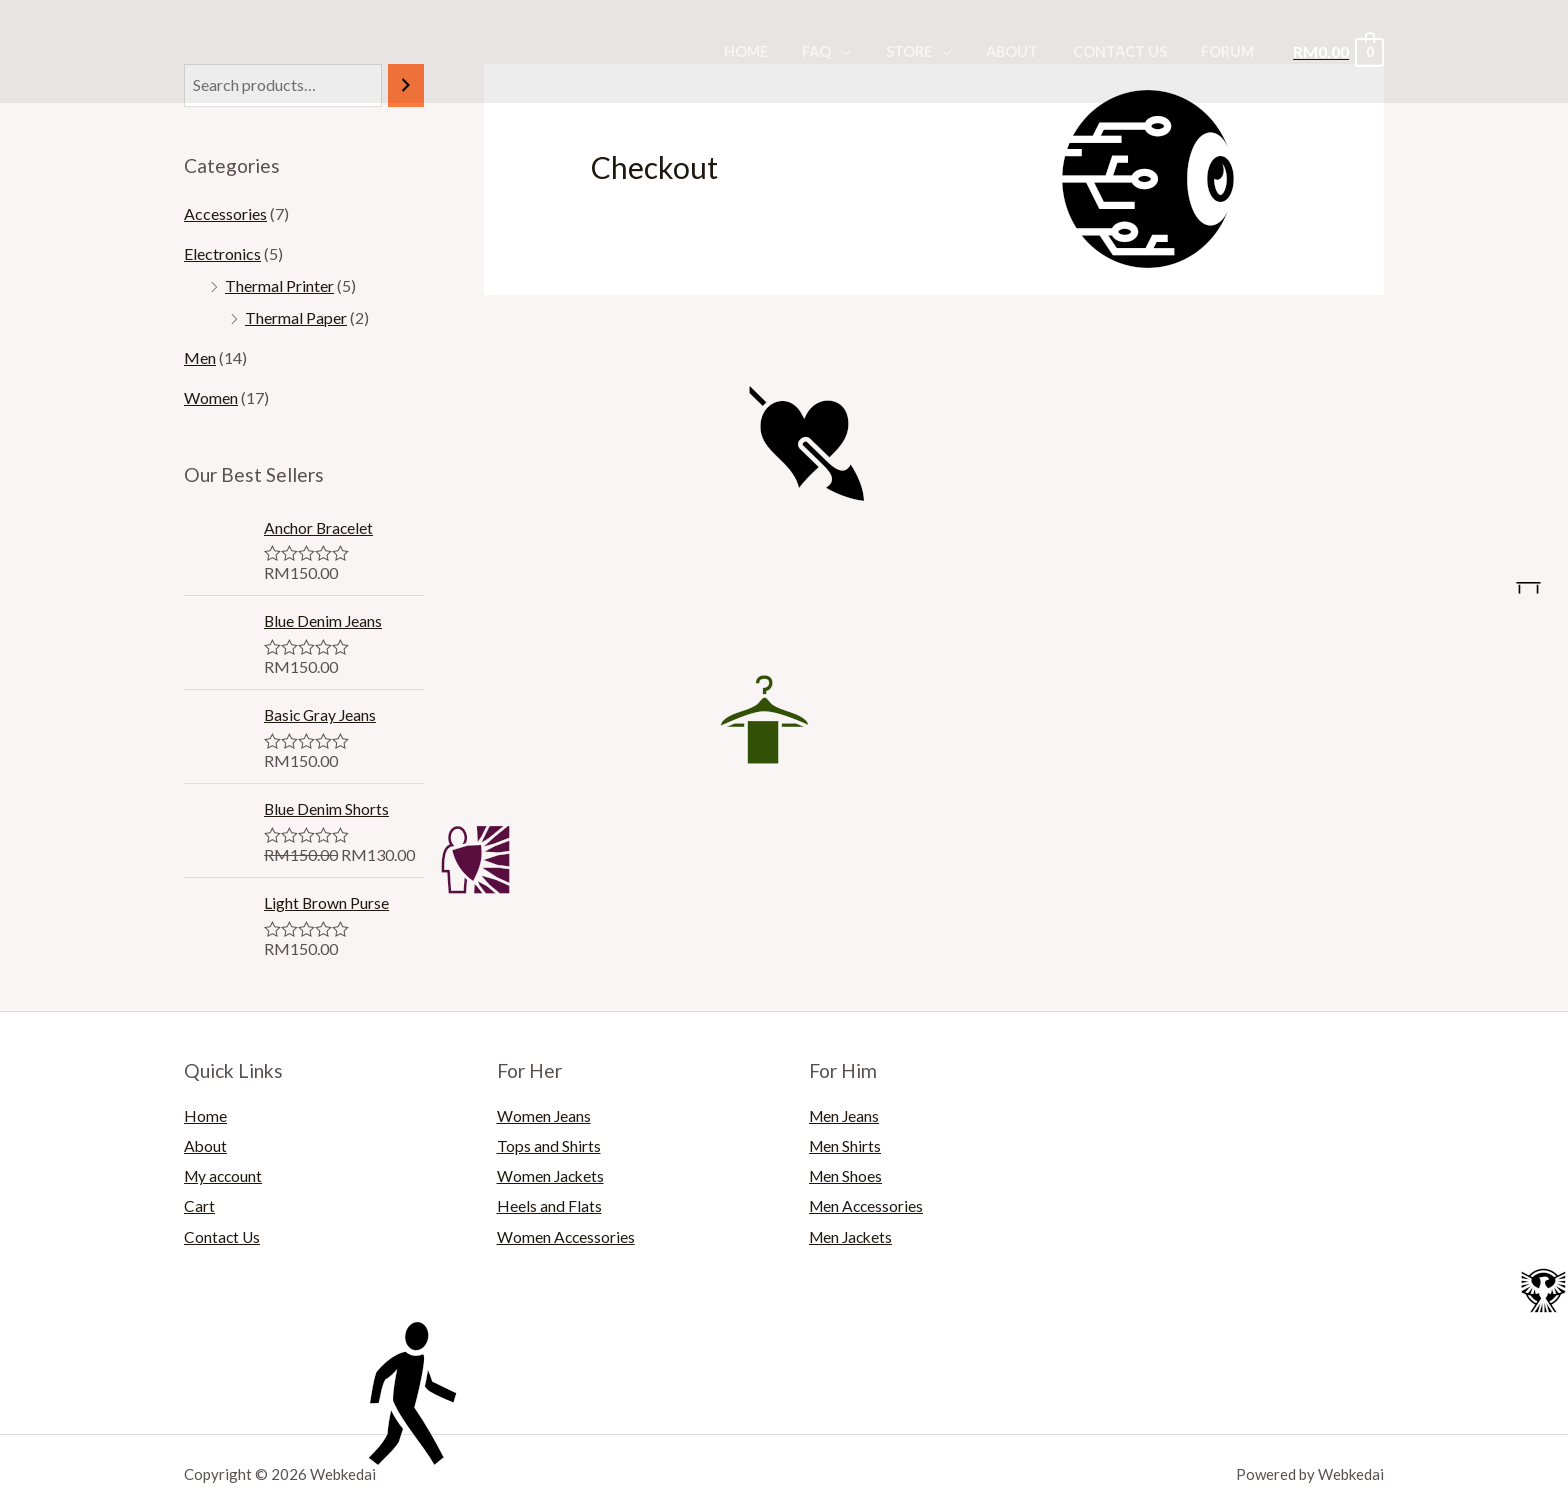 The image size is (1568, 1512). What do you see at coordinates (764, 719) in the screenshot?
I see `browse clothing or wardrobe items` at bounding box center [764, 719].